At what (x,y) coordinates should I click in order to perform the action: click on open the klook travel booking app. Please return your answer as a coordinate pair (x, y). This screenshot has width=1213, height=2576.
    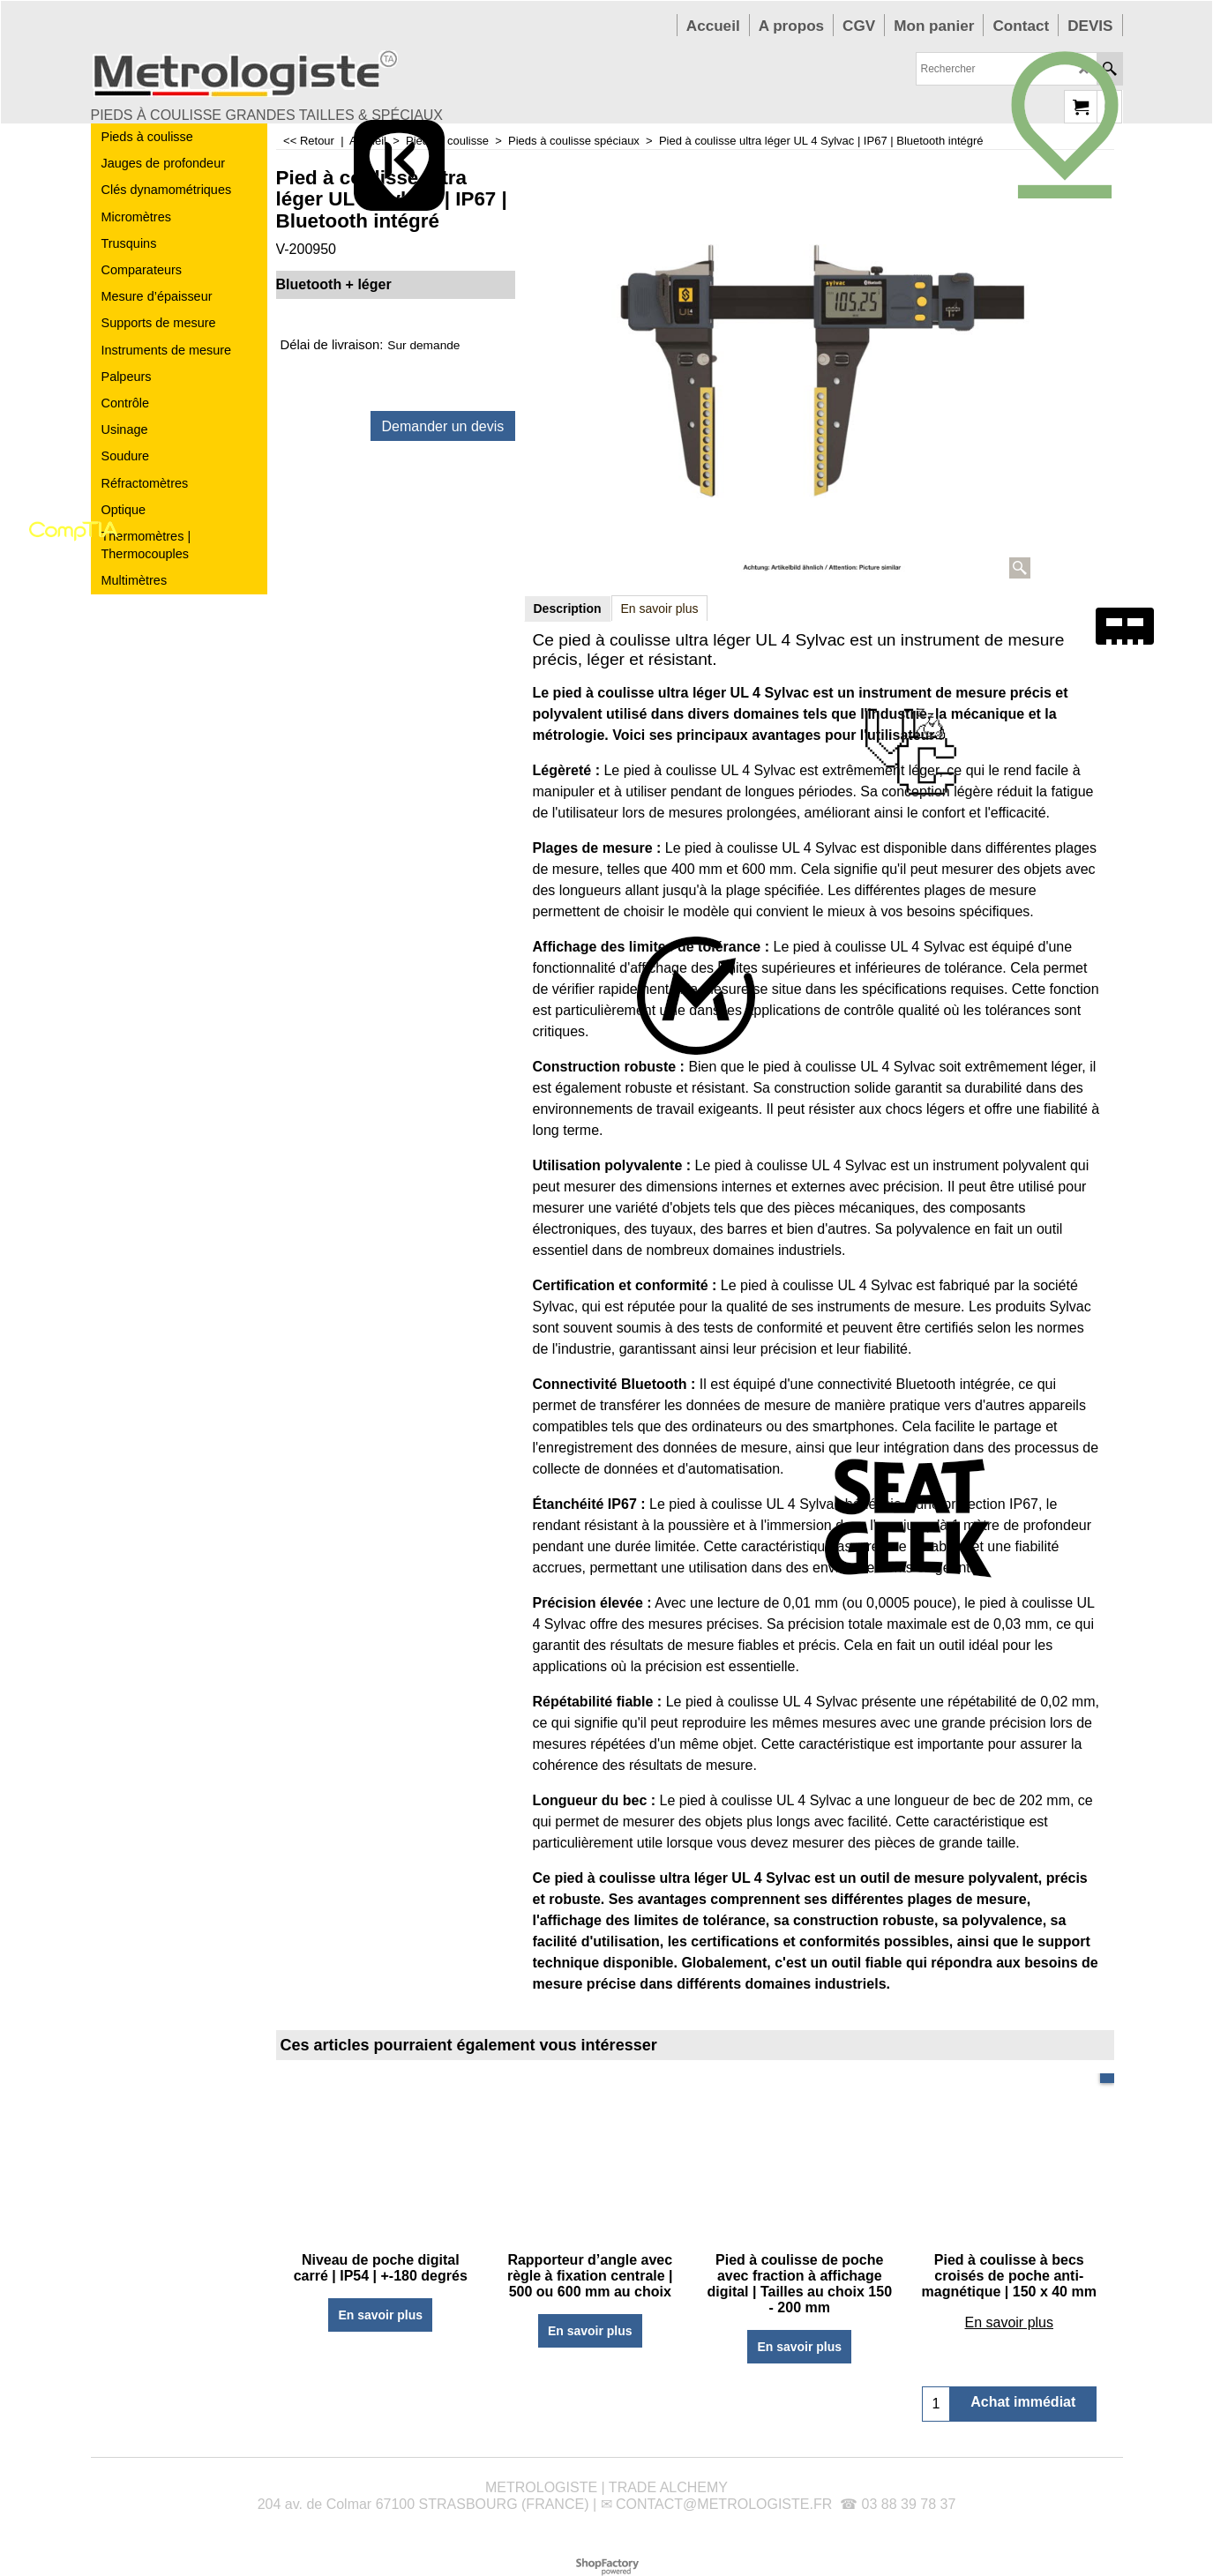
    Looking at the image, I should click on (399, 165).